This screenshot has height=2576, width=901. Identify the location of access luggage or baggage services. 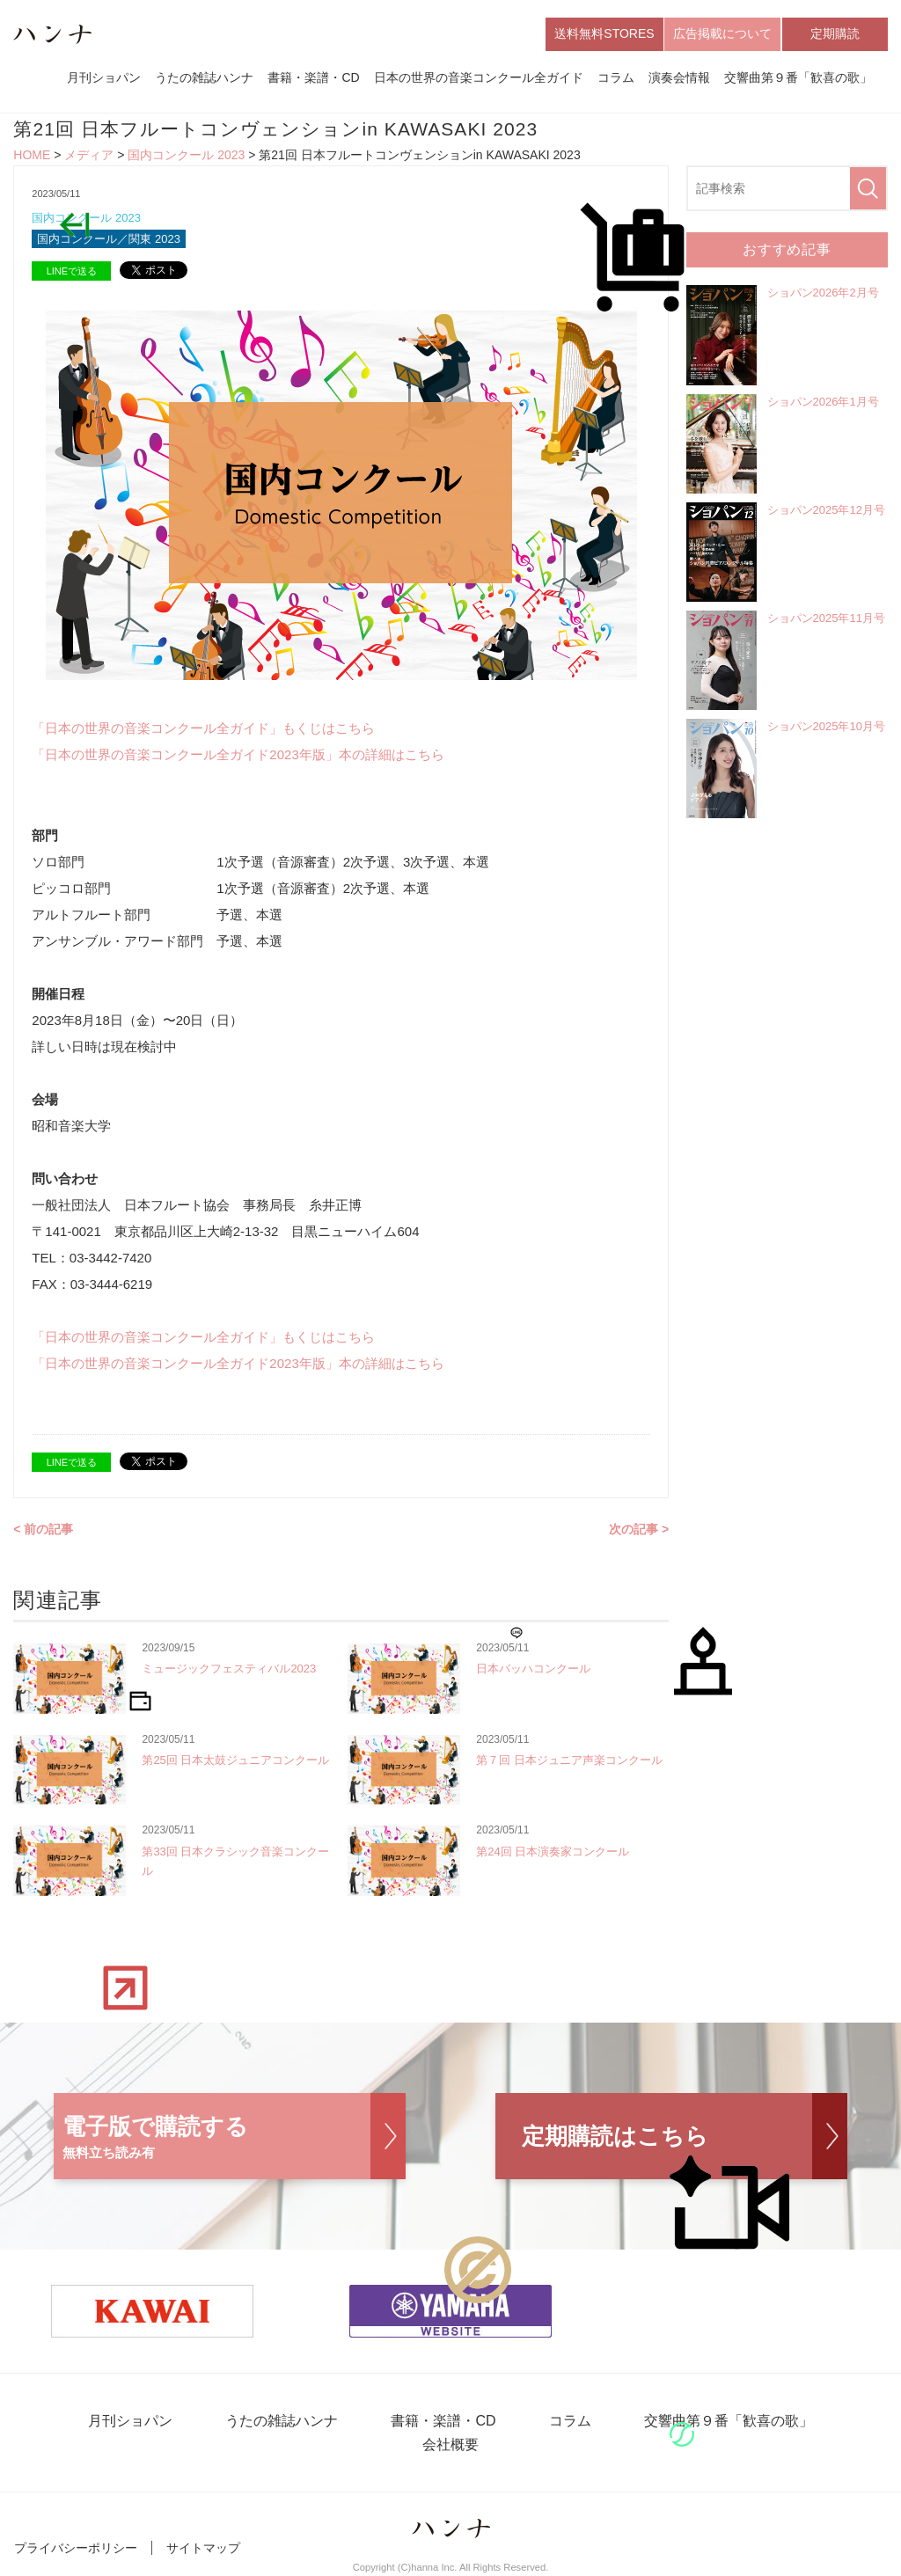
(638, 255).